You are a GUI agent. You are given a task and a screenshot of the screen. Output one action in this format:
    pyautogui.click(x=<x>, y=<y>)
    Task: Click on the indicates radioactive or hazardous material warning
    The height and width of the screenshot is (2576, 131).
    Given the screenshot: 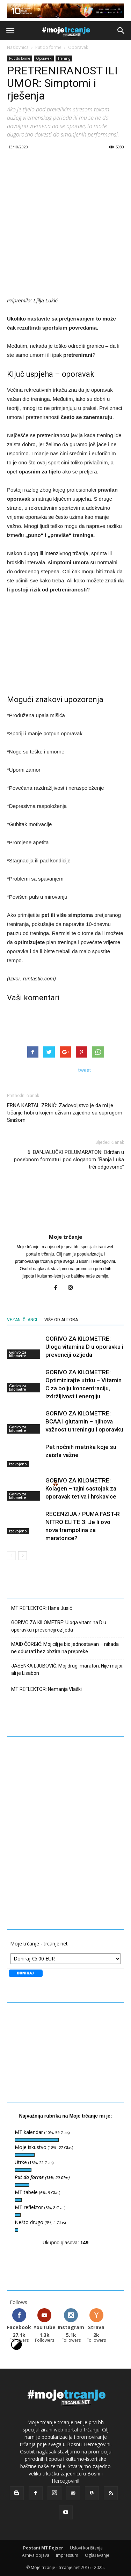 What is the action you would take?
    pyautogui.click(x=56, y=1484)
    